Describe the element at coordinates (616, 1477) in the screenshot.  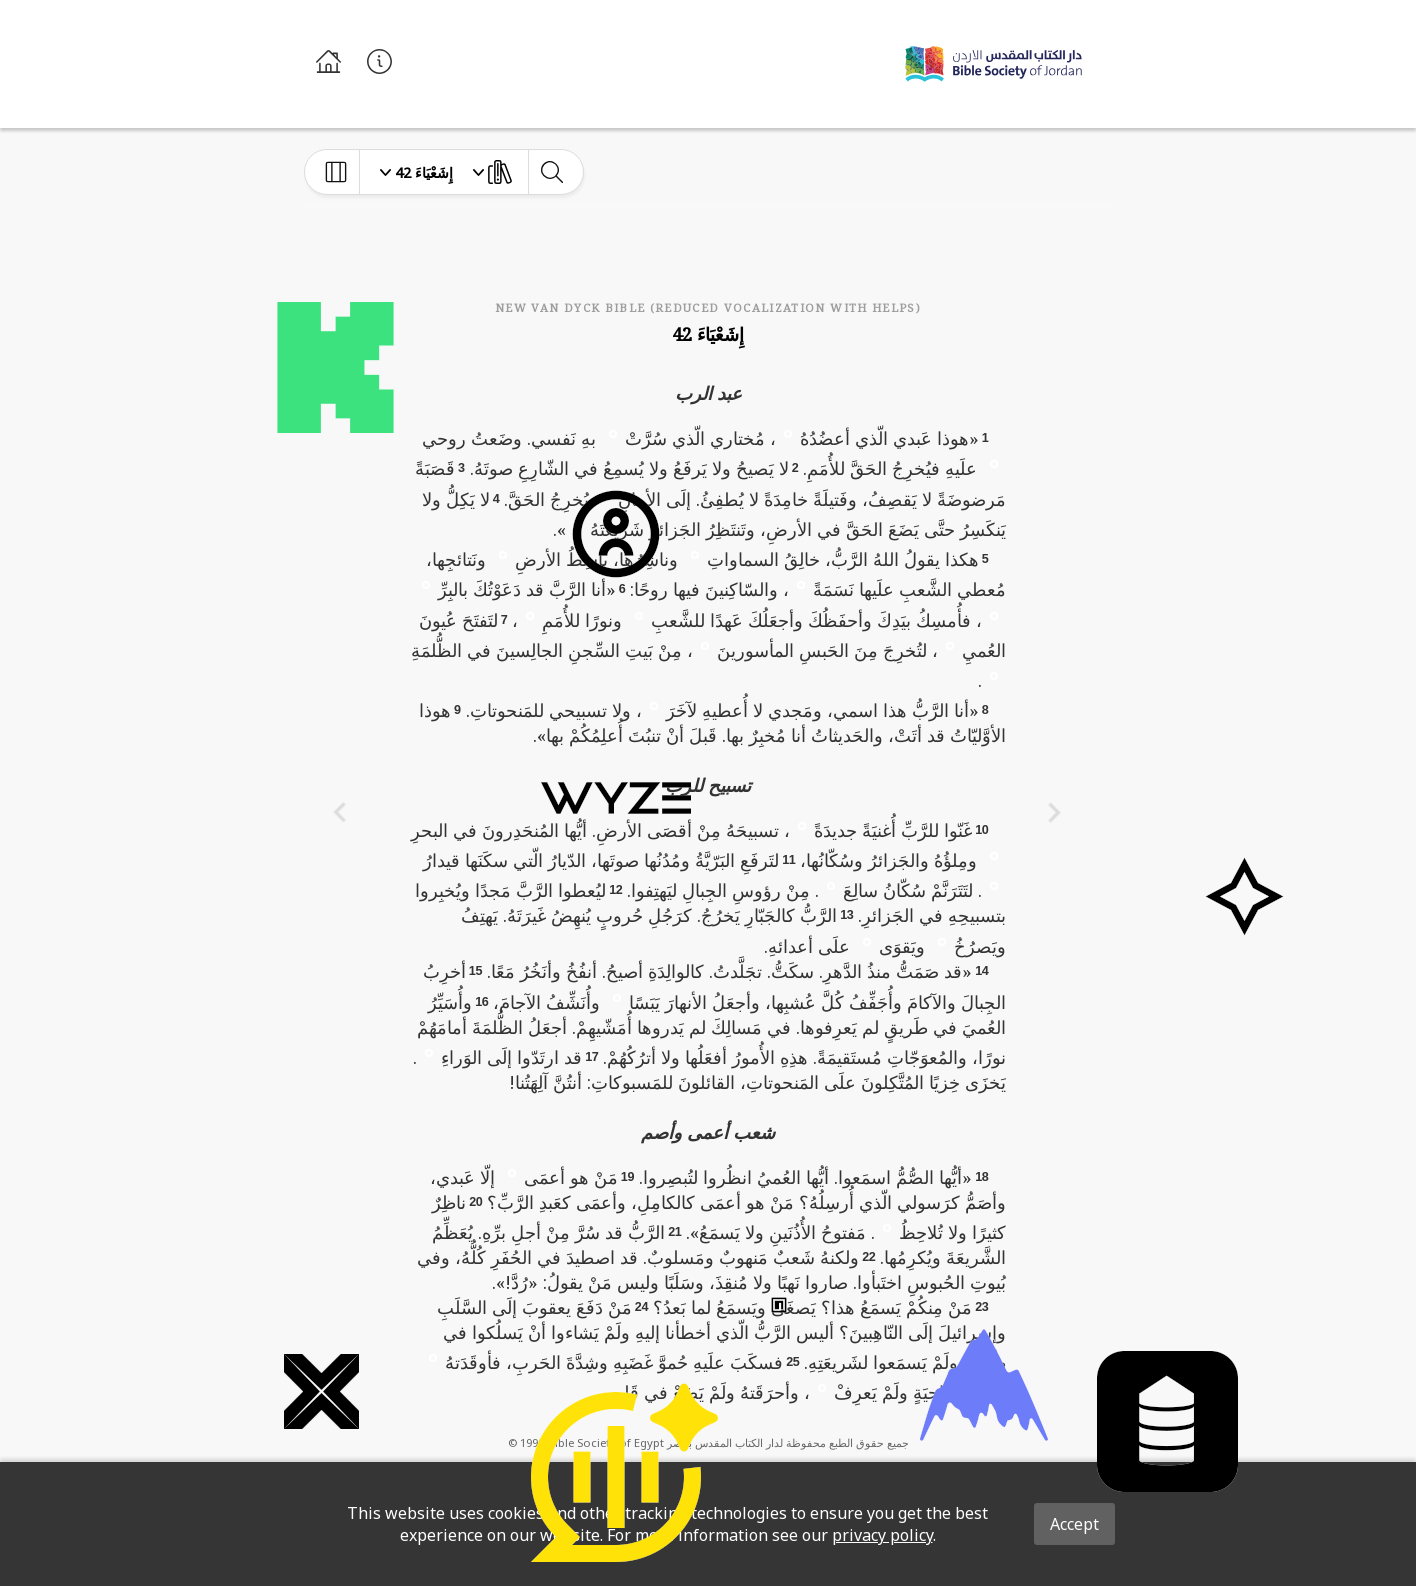
I see `start an AI voice conversation` at that location.